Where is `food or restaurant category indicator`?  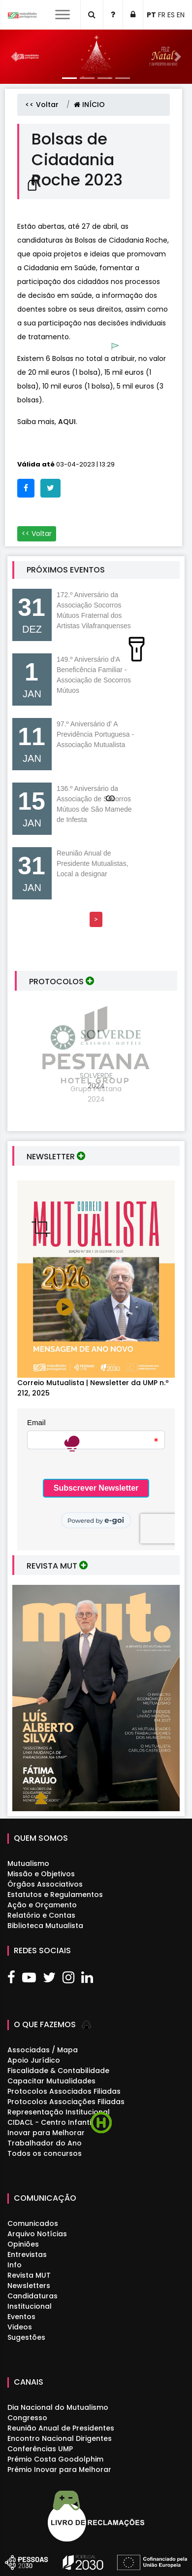 food or restaurant category indicator is located at coordinates (86, 2024).